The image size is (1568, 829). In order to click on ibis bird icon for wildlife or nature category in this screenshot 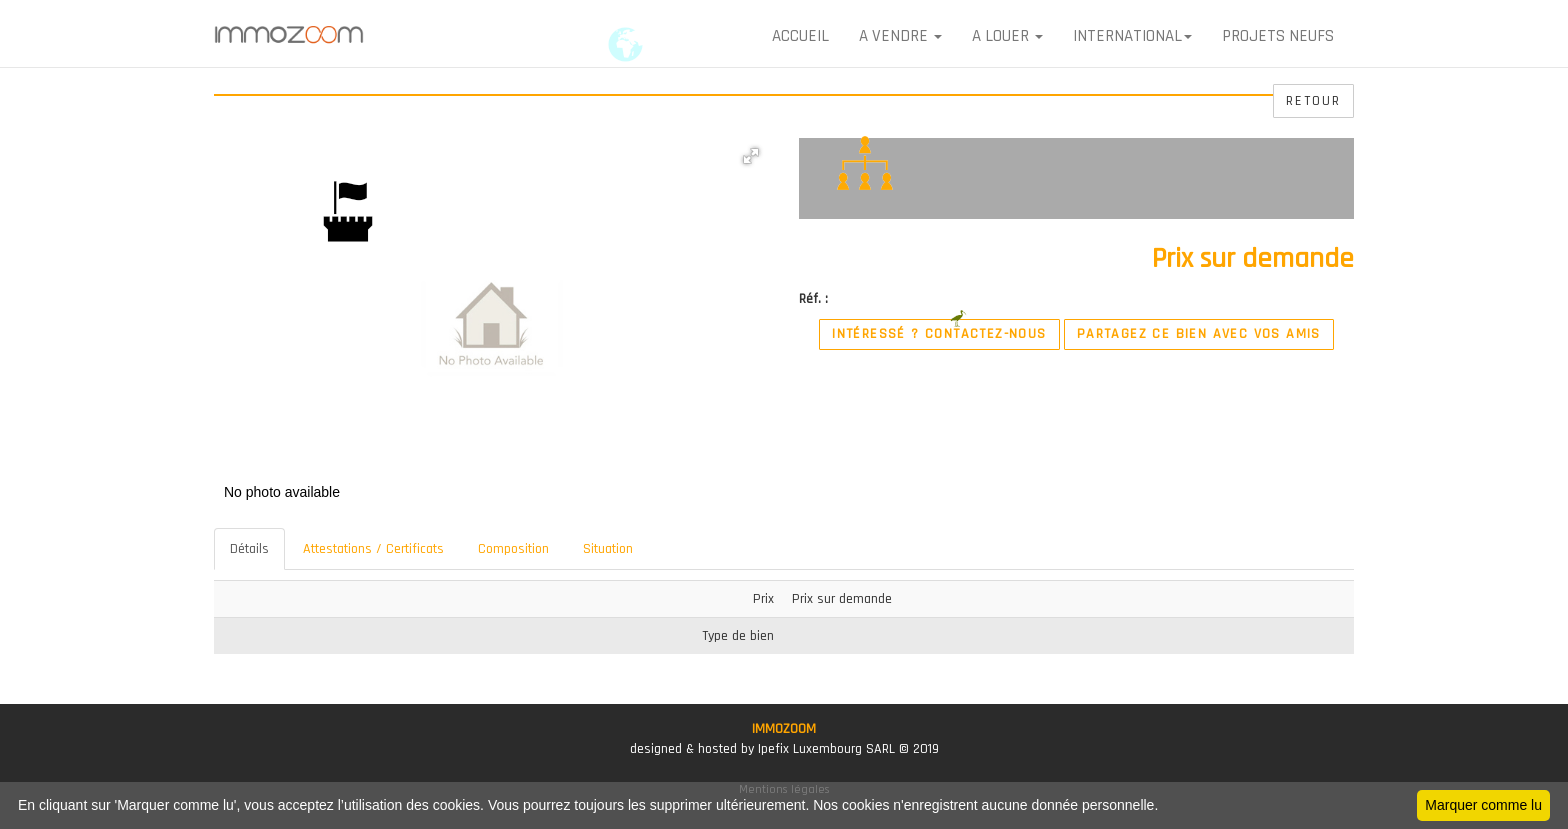, I will do `click(958, 318)`.